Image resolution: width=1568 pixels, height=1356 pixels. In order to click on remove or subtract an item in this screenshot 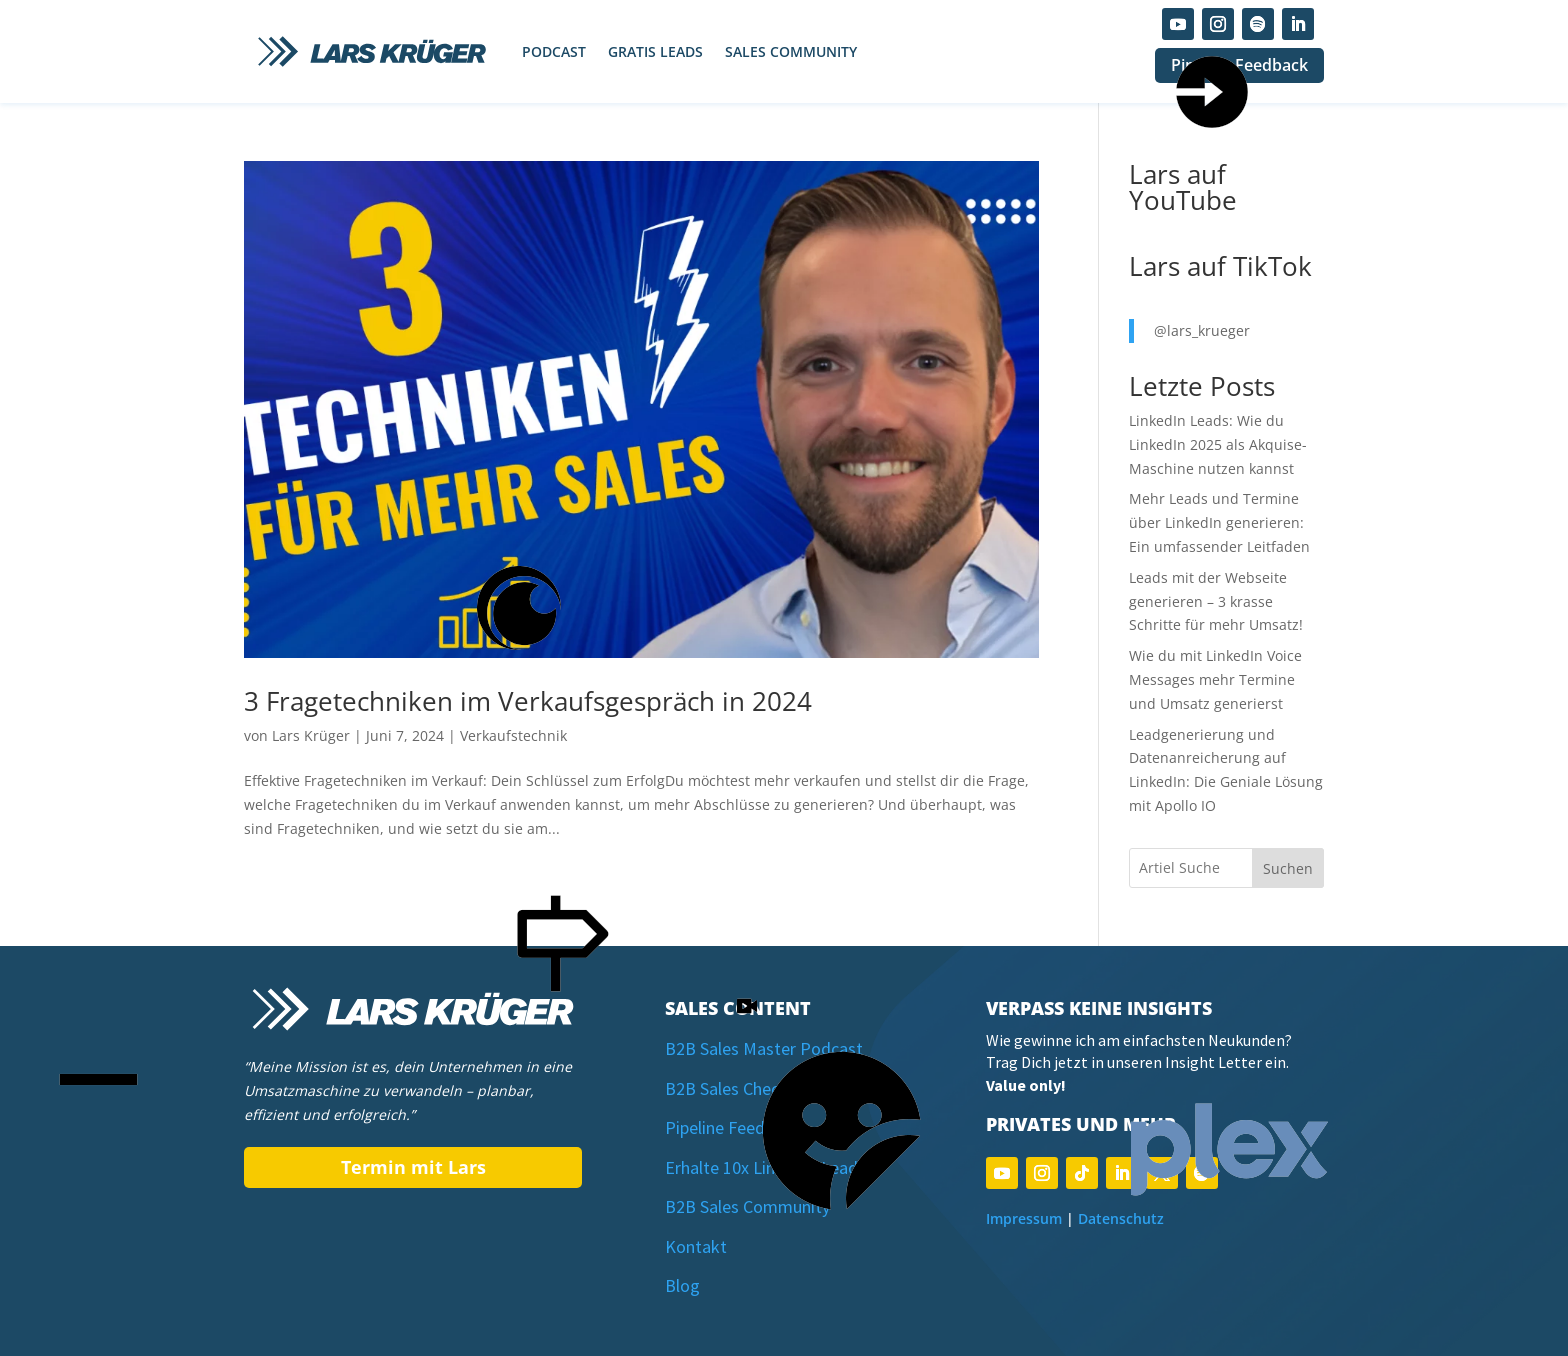, I will do `click(98, 1079)`.